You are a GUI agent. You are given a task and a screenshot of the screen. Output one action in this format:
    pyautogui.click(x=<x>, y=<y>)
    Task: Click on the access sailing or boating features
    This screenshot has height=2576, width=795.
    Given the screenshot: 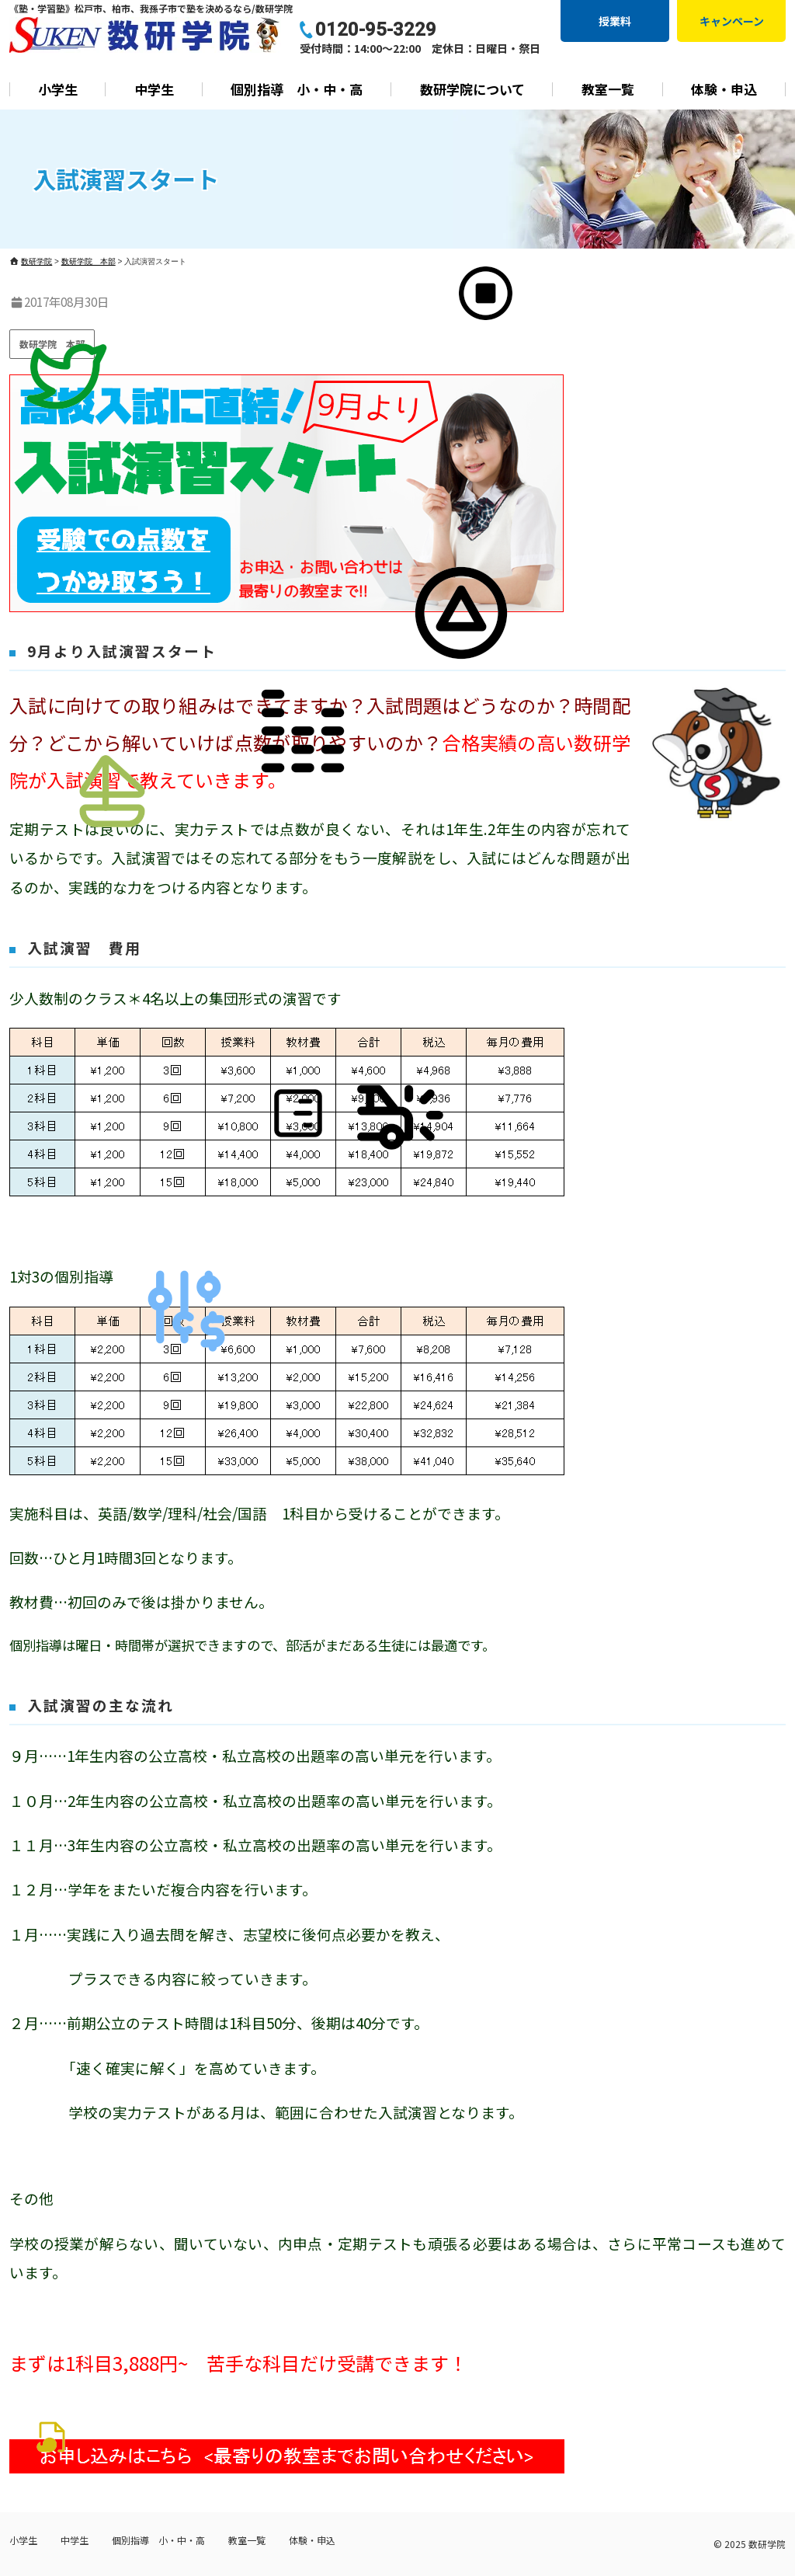 What is the action you would take?
    pyautogui.click(x=112, y=791)
    